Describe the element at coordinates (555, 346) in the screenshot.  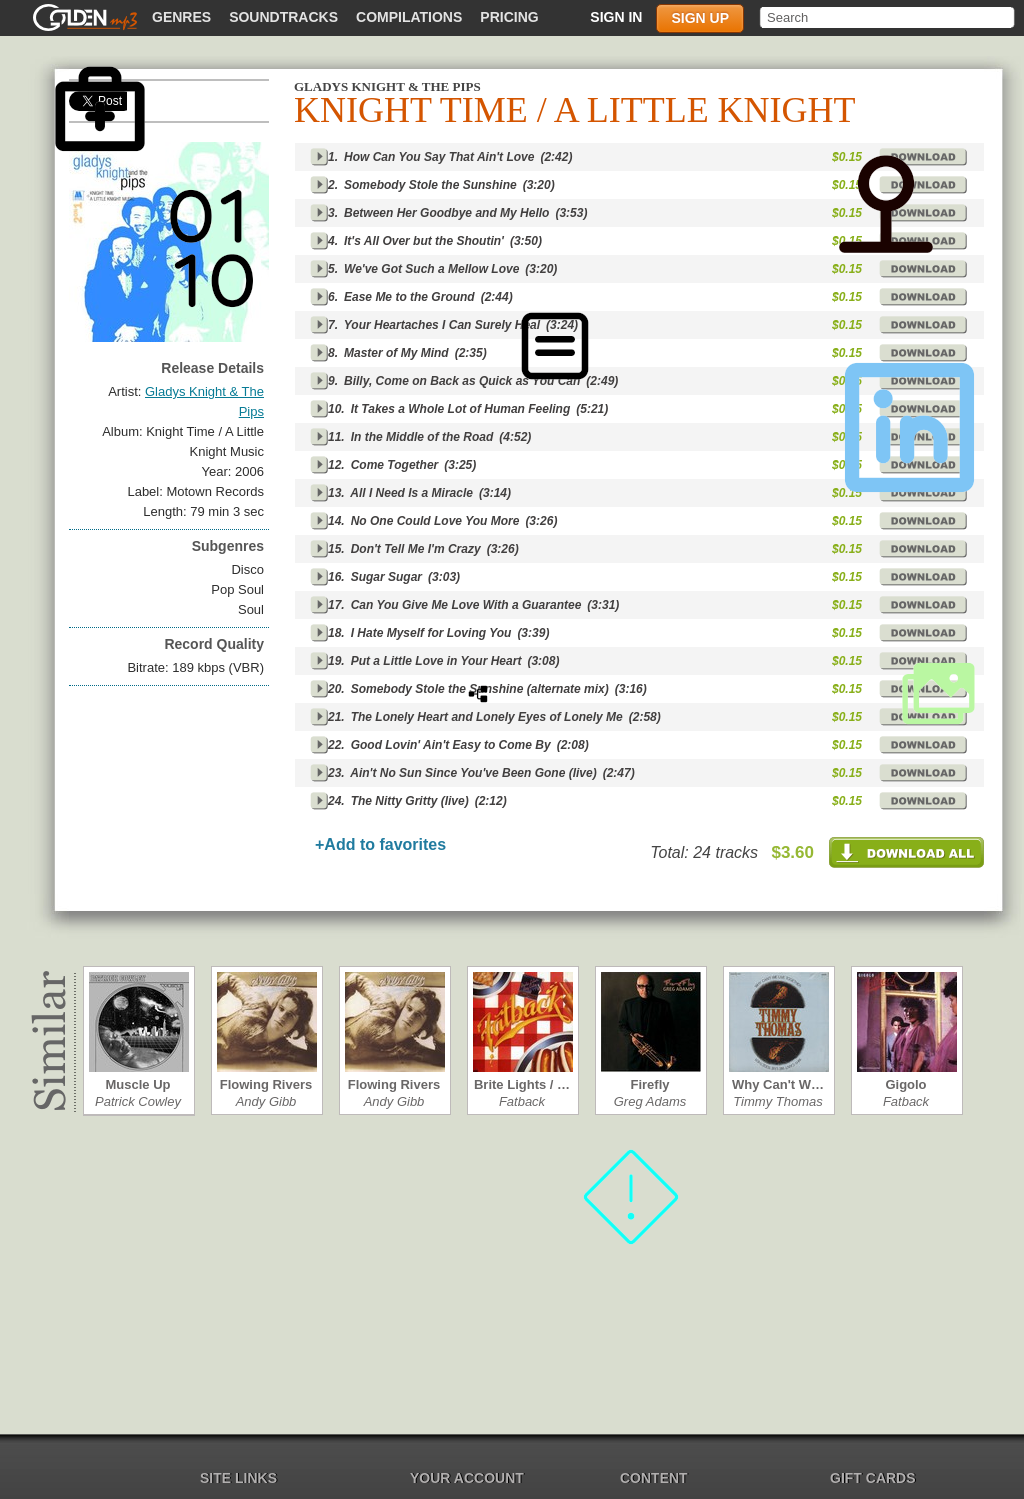
I see `indicates equality or comparison function` at that location.